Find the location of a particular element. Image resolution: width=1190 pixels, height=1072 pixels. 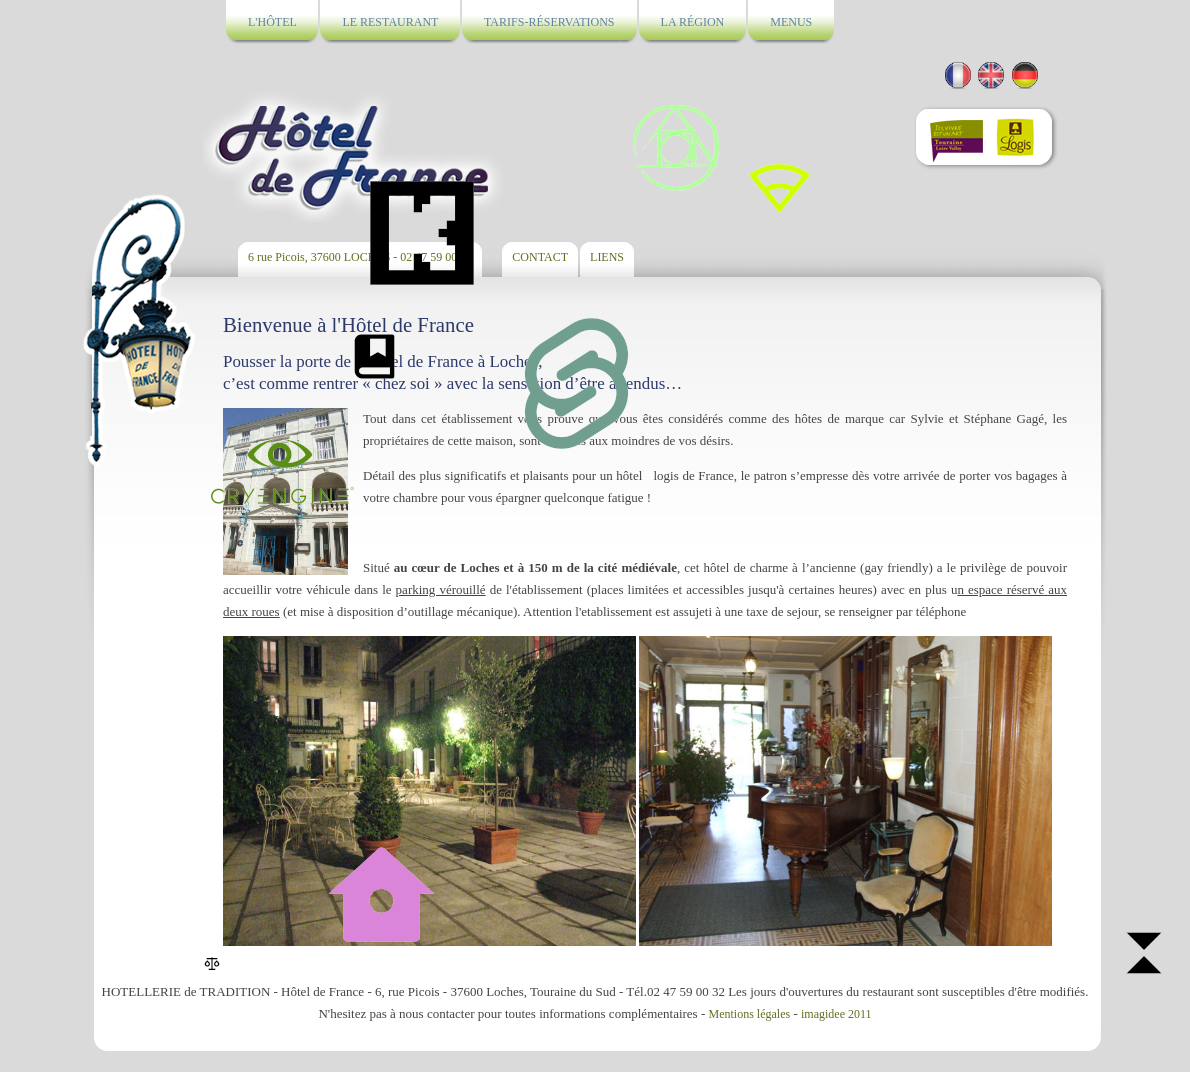

indicates weak wifi signal strength is located at coordinates (779, 188).